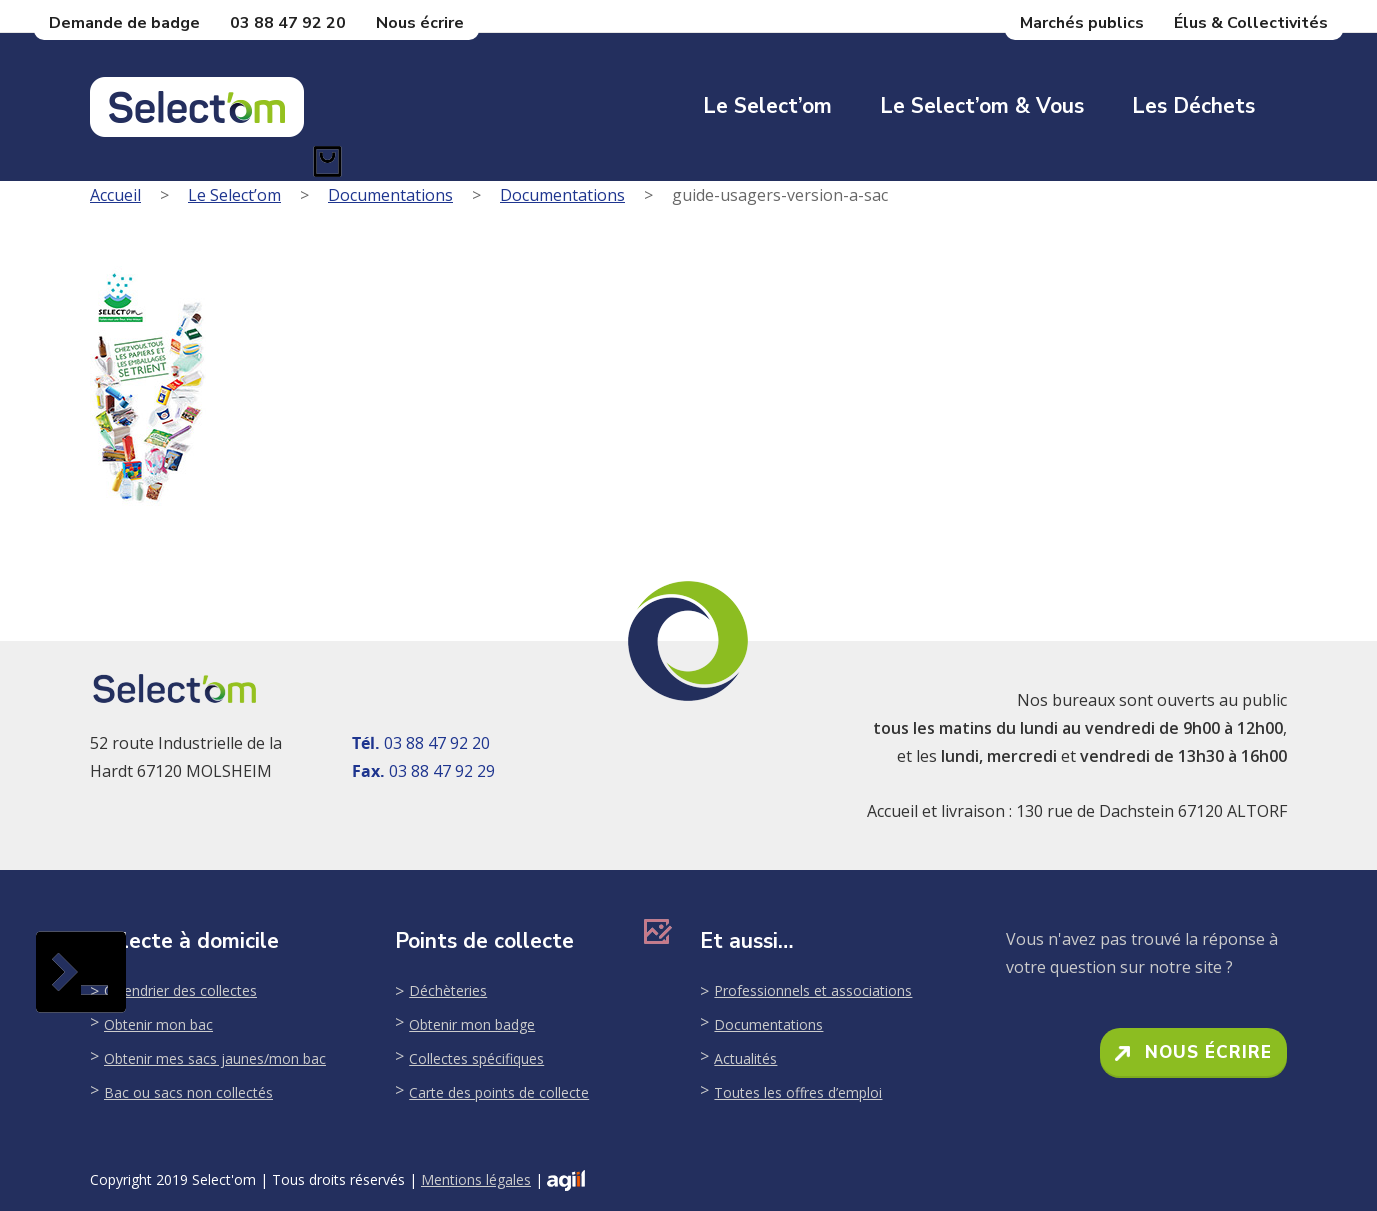 The width and height of the screenshot is (1377, 1211). I want to click on open terminal or command line interface, so click(81, 972).